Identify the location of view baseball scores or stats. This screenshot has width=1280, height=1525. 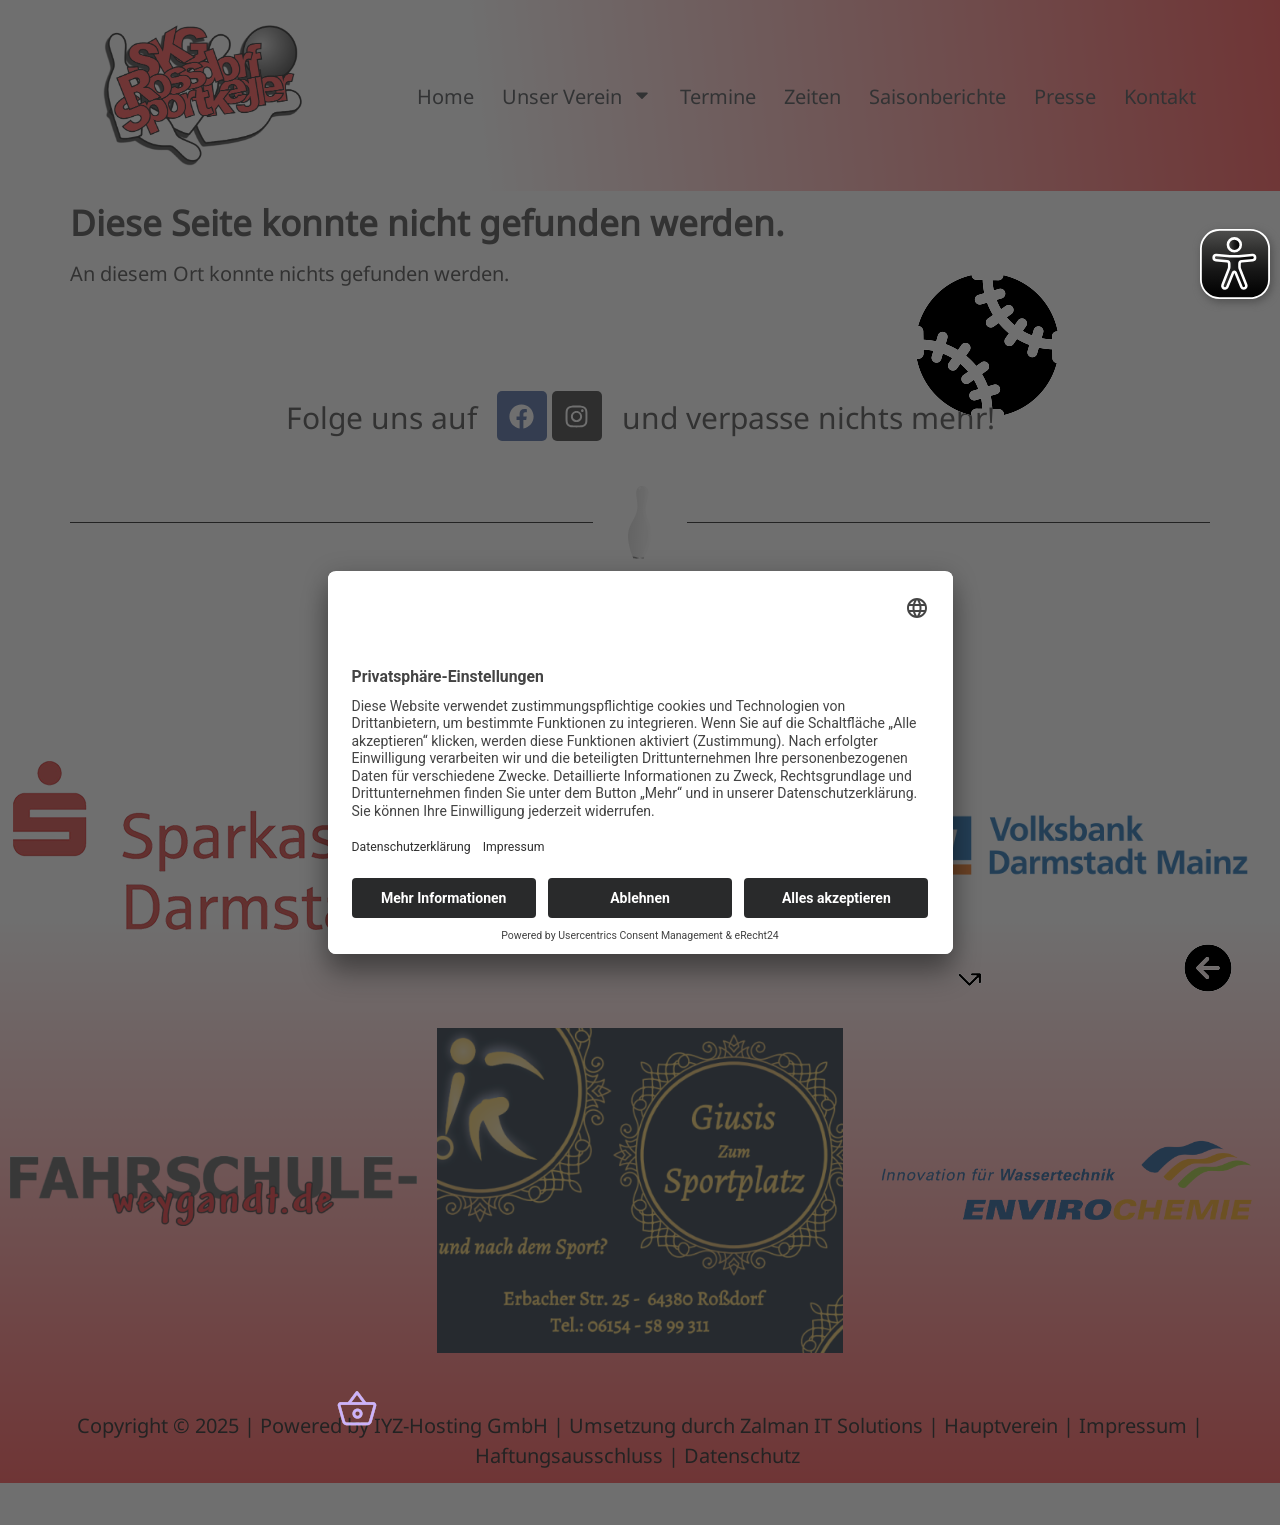
(987, 344).